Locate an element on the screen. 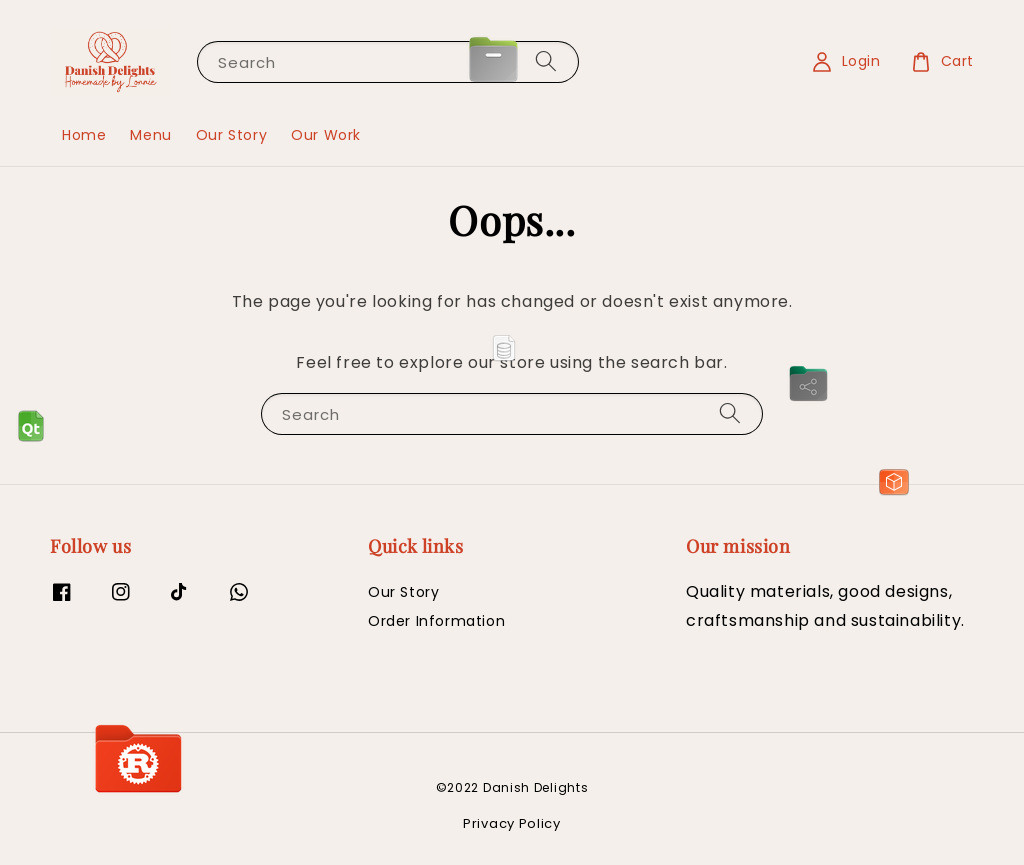 This screenshot has width=1024, height=865. sqlite3 database file is located at coordinates (504, 348).